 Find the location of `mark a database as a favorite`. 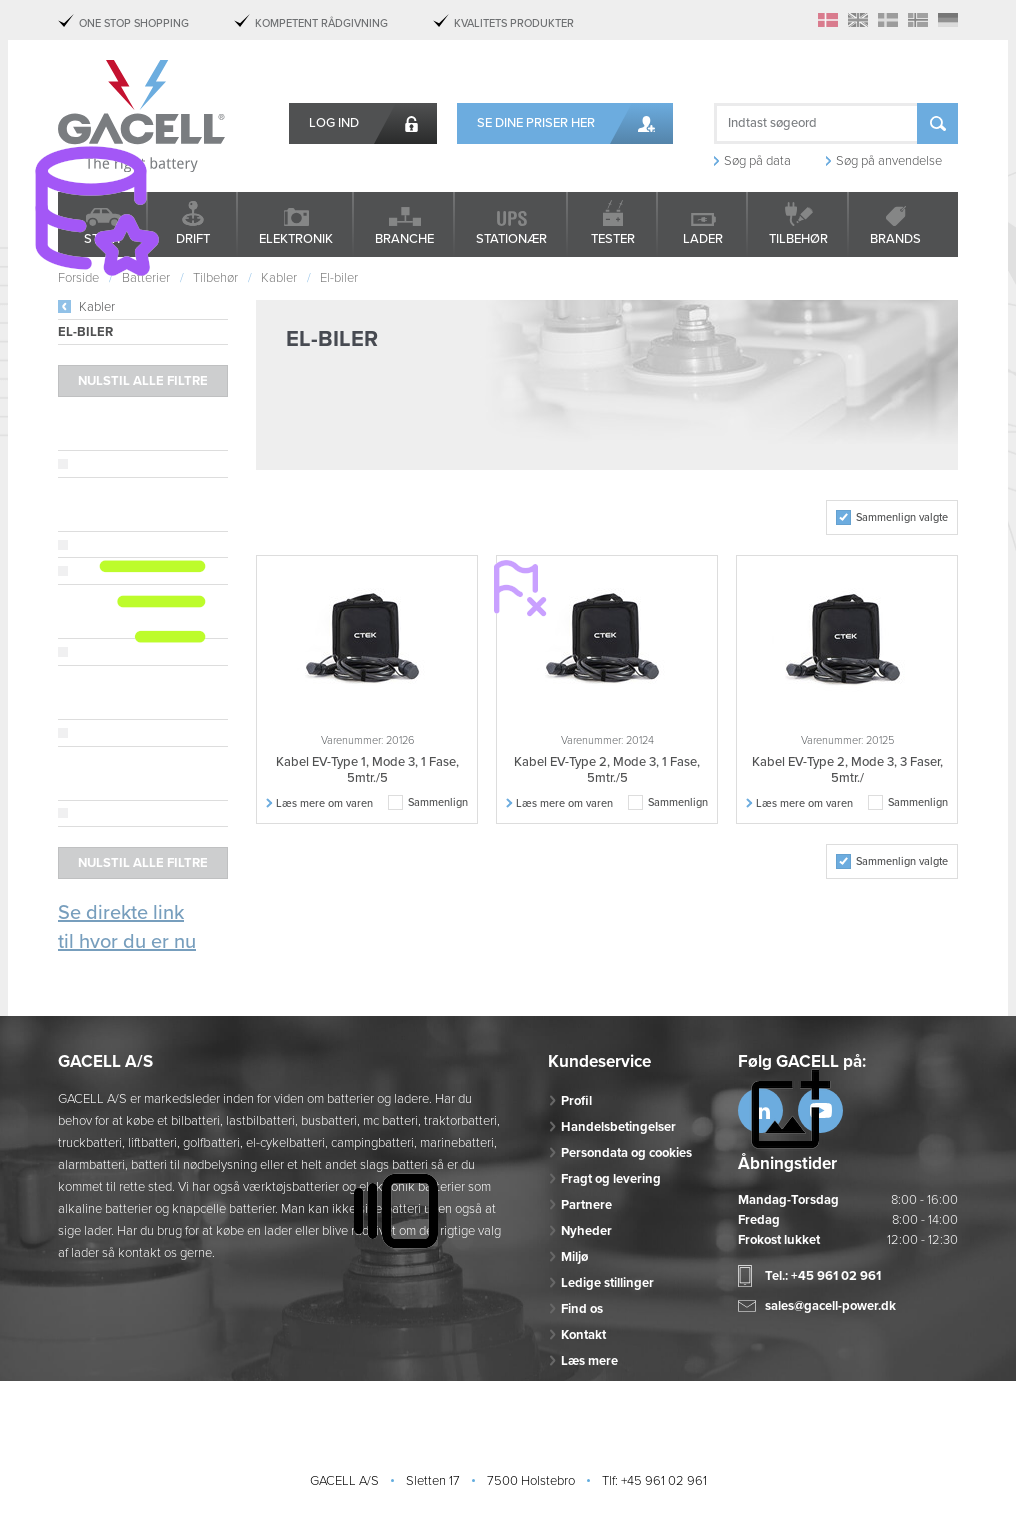

mark a database as a favorite is located at coordinates (91, 208).